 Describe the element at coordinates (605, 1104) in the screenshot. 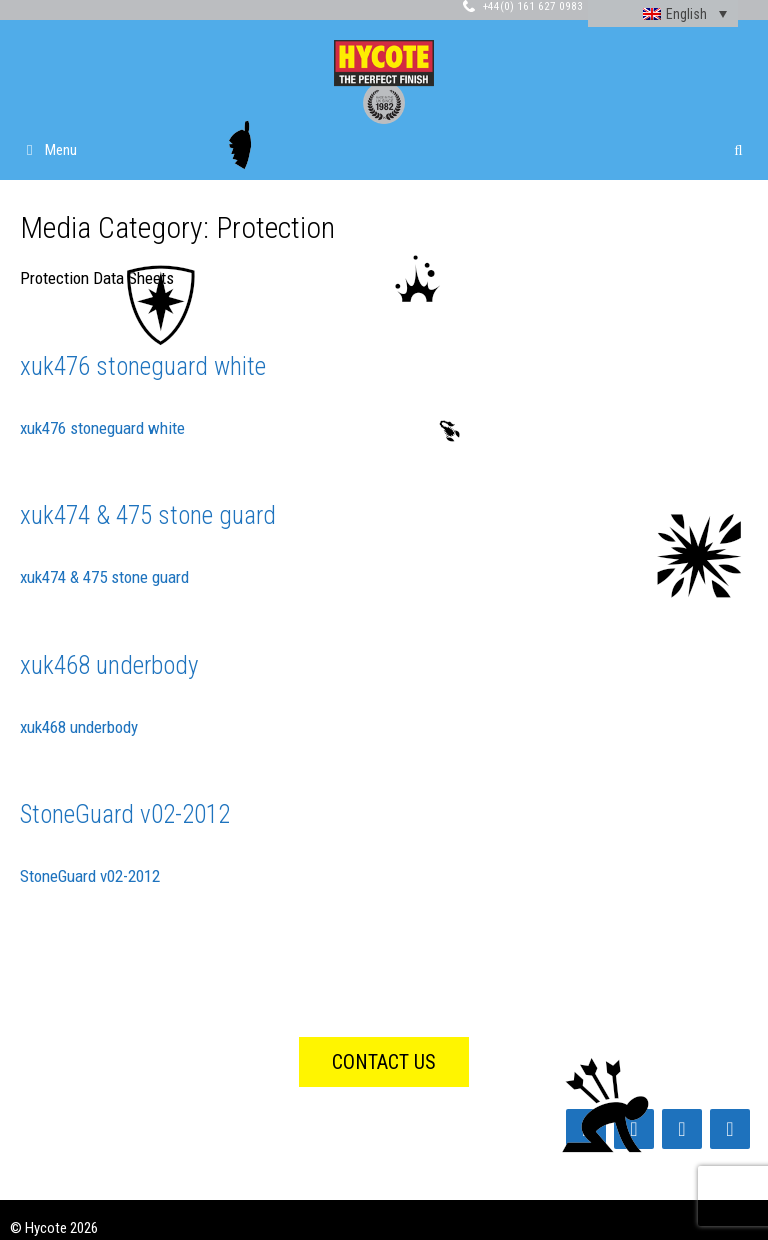

I see `indicates defeated enemy or fallen character` at that location.